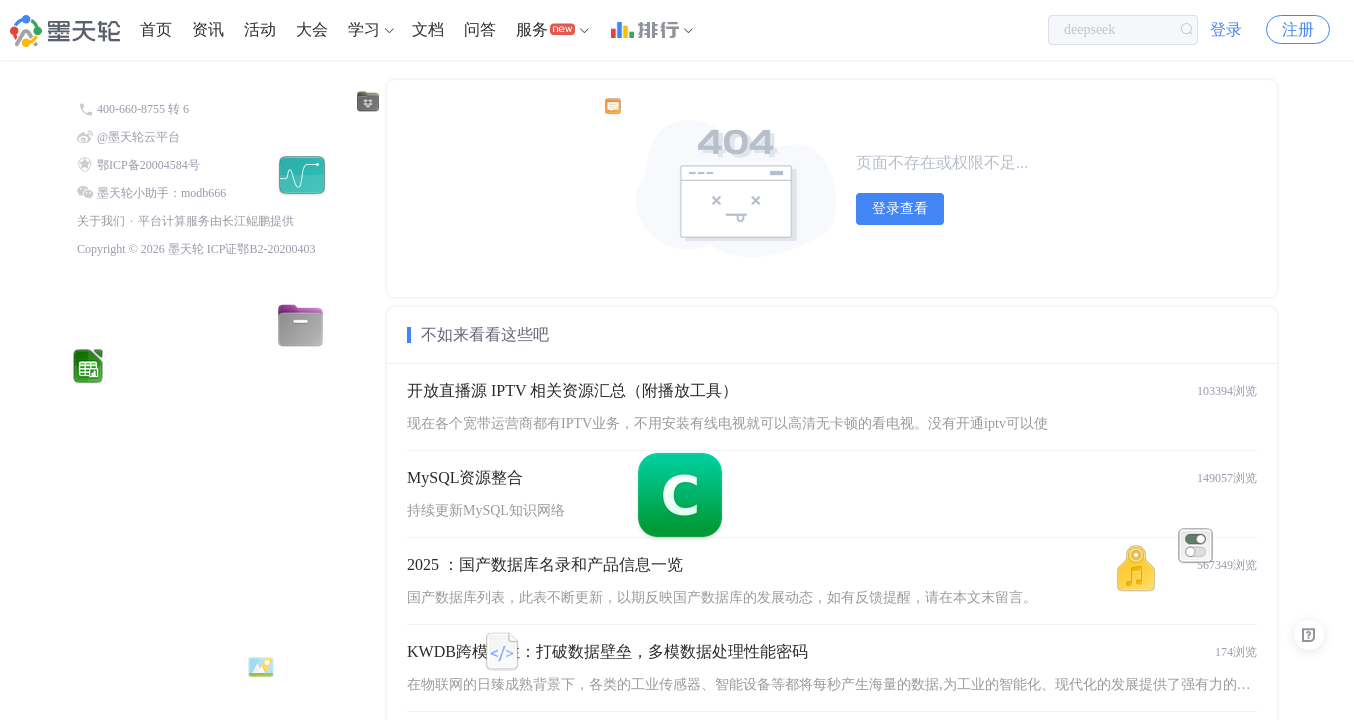  I want to click on open the messaging or chat app, so click(613, 106).